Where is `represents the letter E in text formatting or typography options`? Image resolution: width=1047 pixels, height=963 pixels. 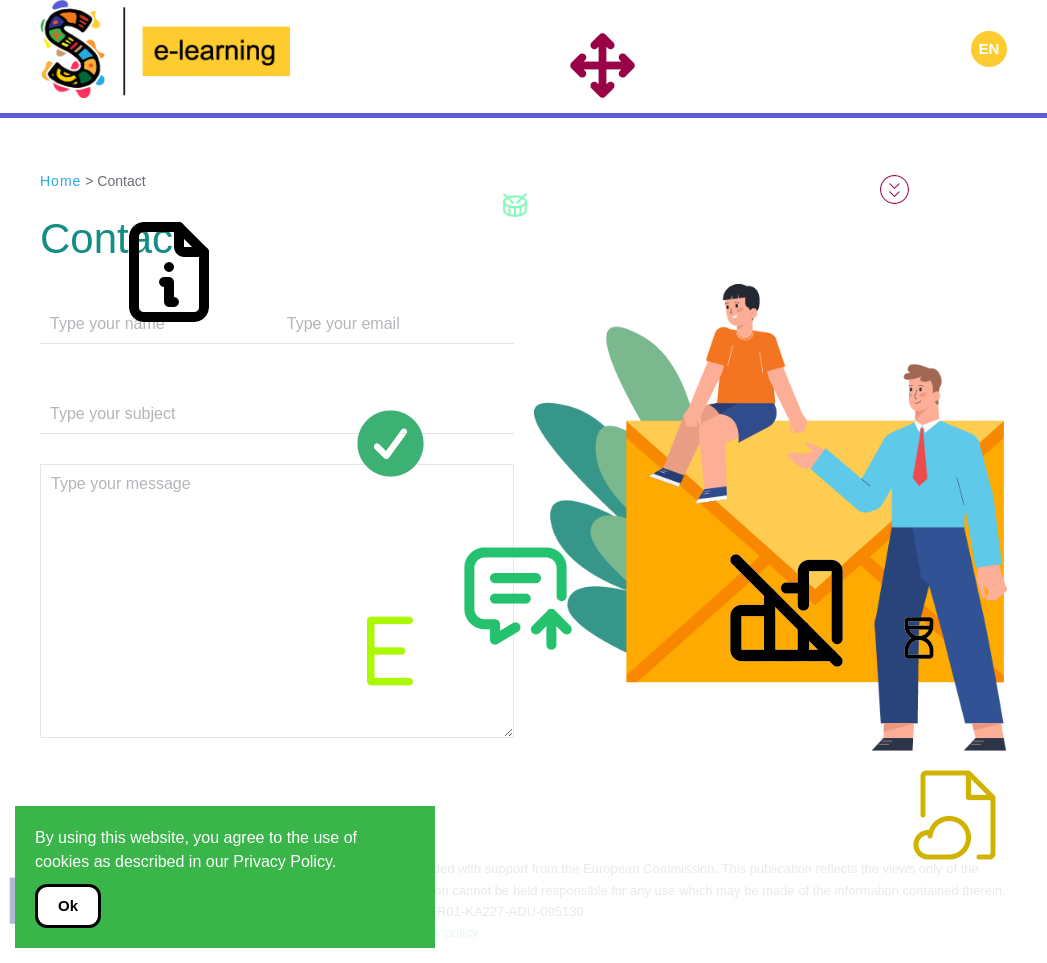 represents the letter E in text formatting or typography options is located at coordinates (390, 651).